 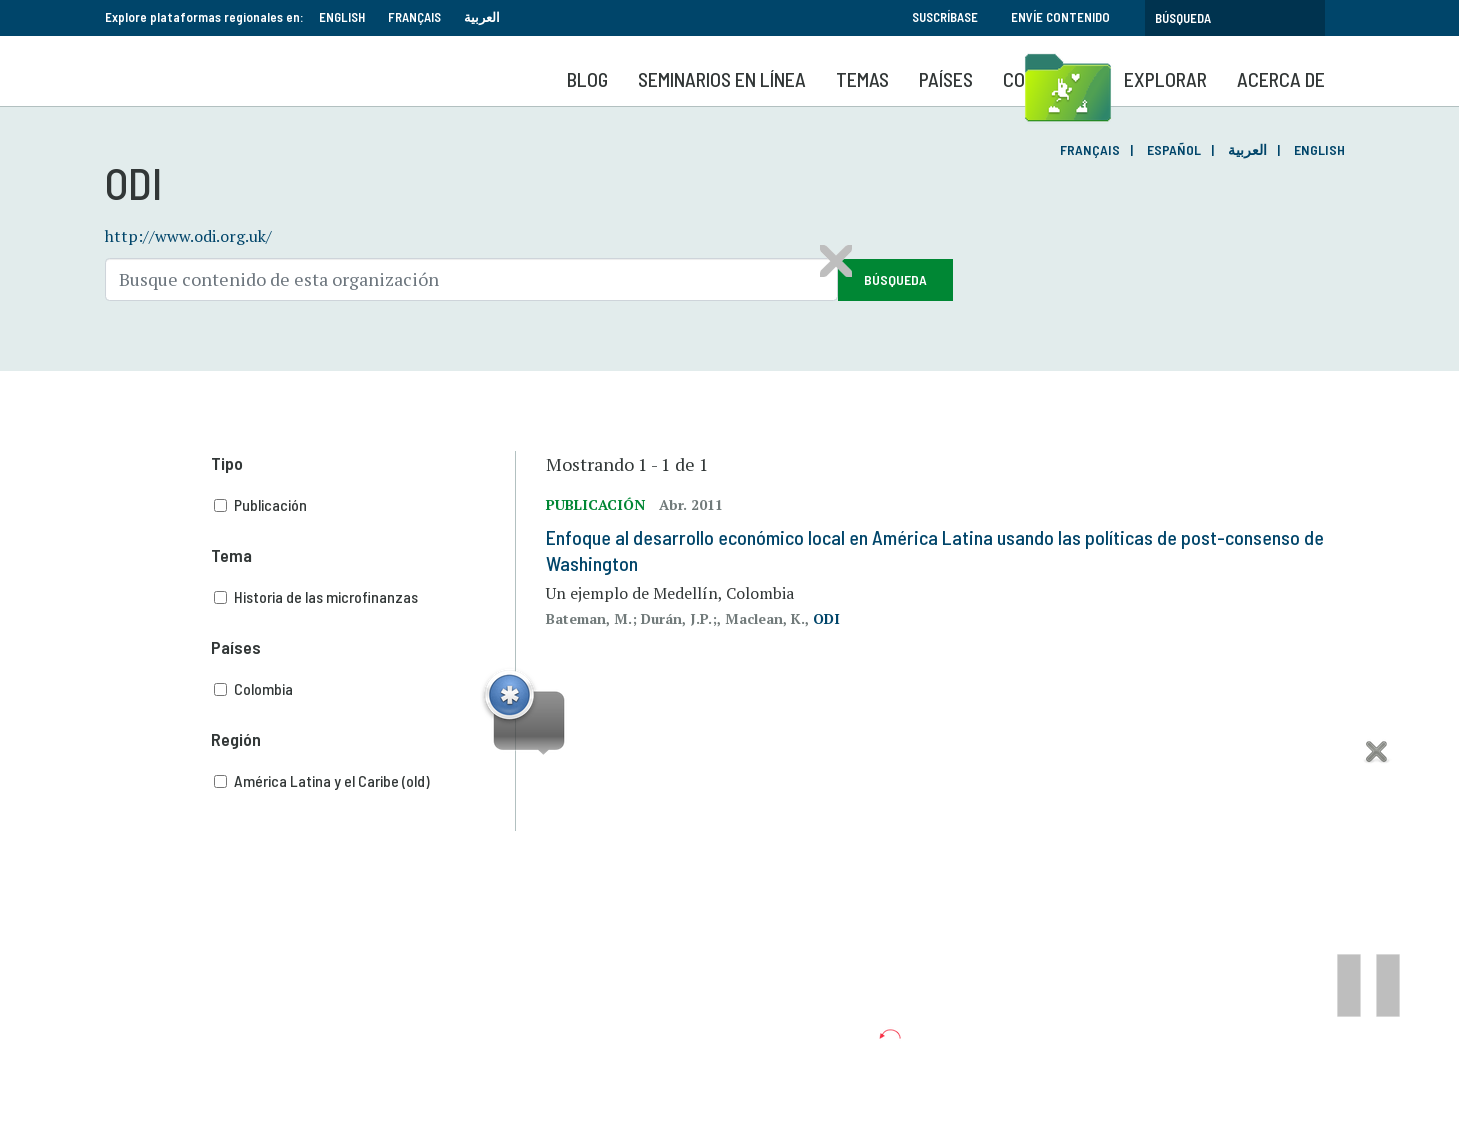 I want to click on manage system notification settings, so click(x=525, y=710).